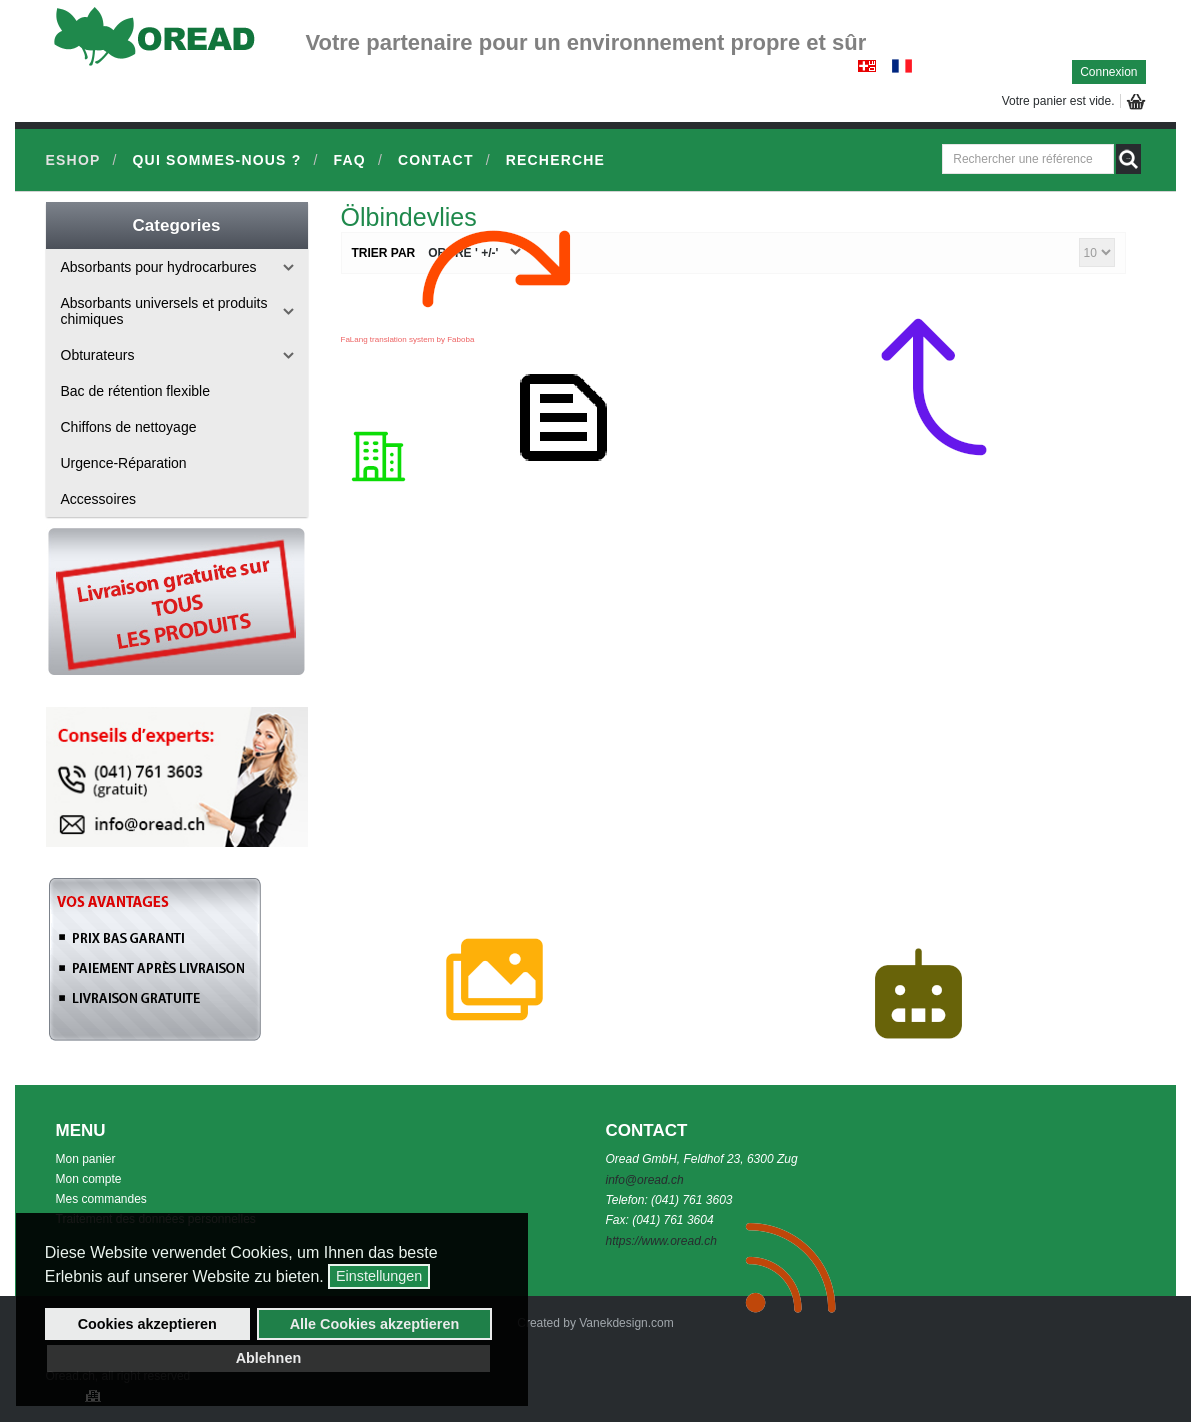  I want to click on view office or workplace location, so click(378, 456).